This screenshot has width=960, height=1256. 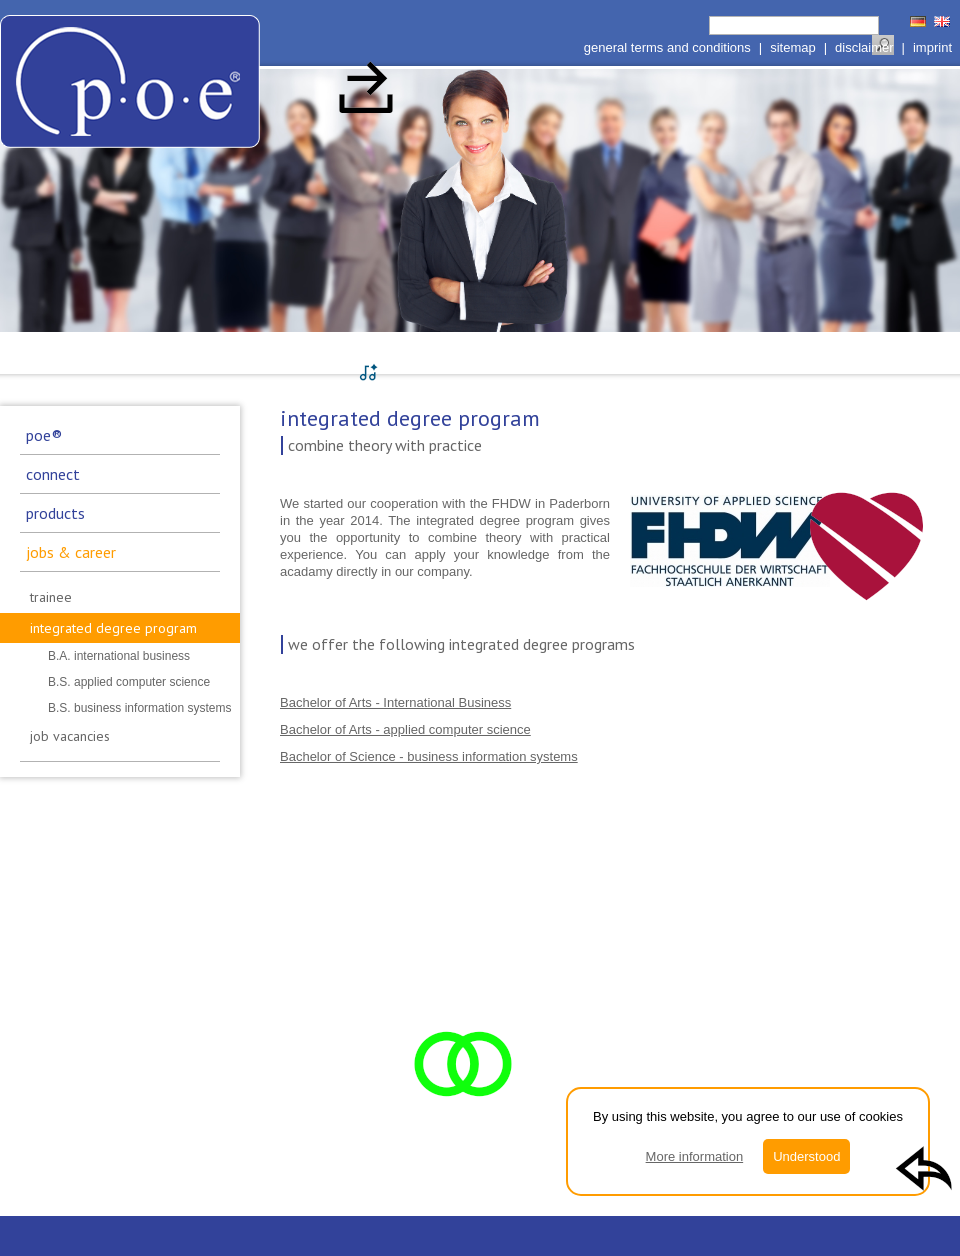 What do you see at coordinates (926, 1168) in the screenshot?
I see `reply to a message or email` at bounding box center [926, 1168].